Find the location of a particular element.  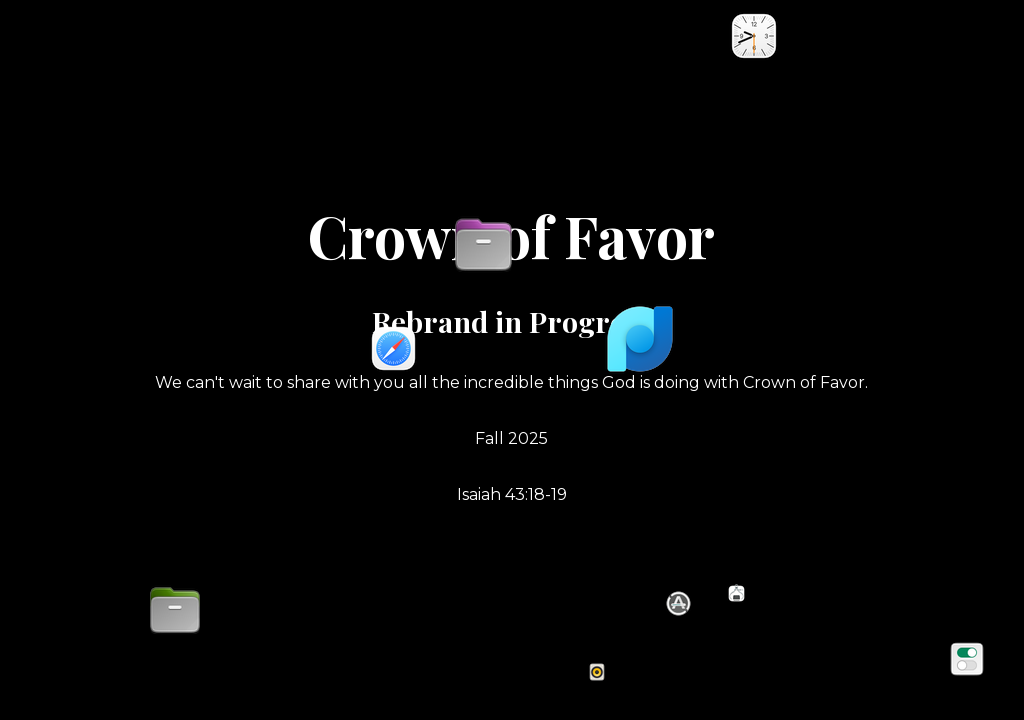

open the file manager app is located at coordinates (175, 610).